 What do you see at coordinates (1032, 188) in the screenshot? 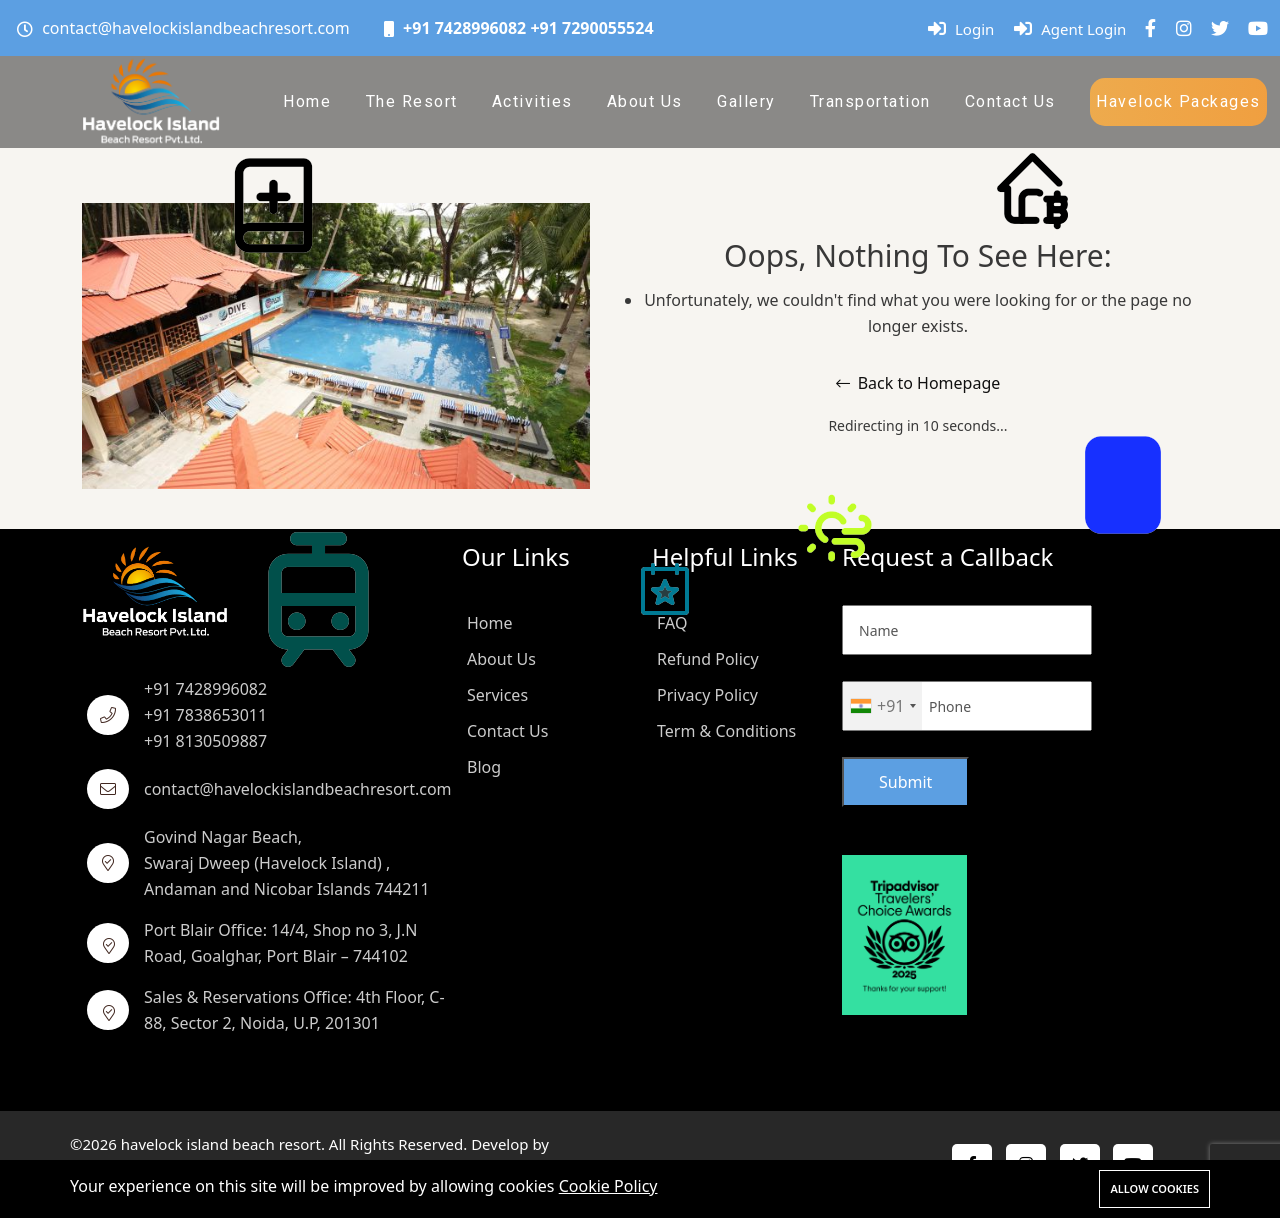
I see `access bitcoin wallet or crypto home dashboard` at bounding box center [1032, 188].